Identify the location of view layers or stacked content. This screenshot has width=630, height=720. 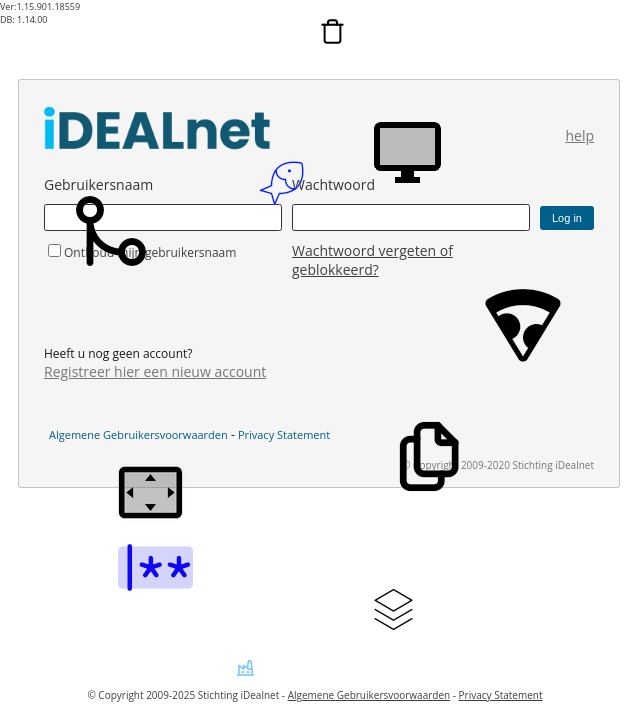
(393, 609).